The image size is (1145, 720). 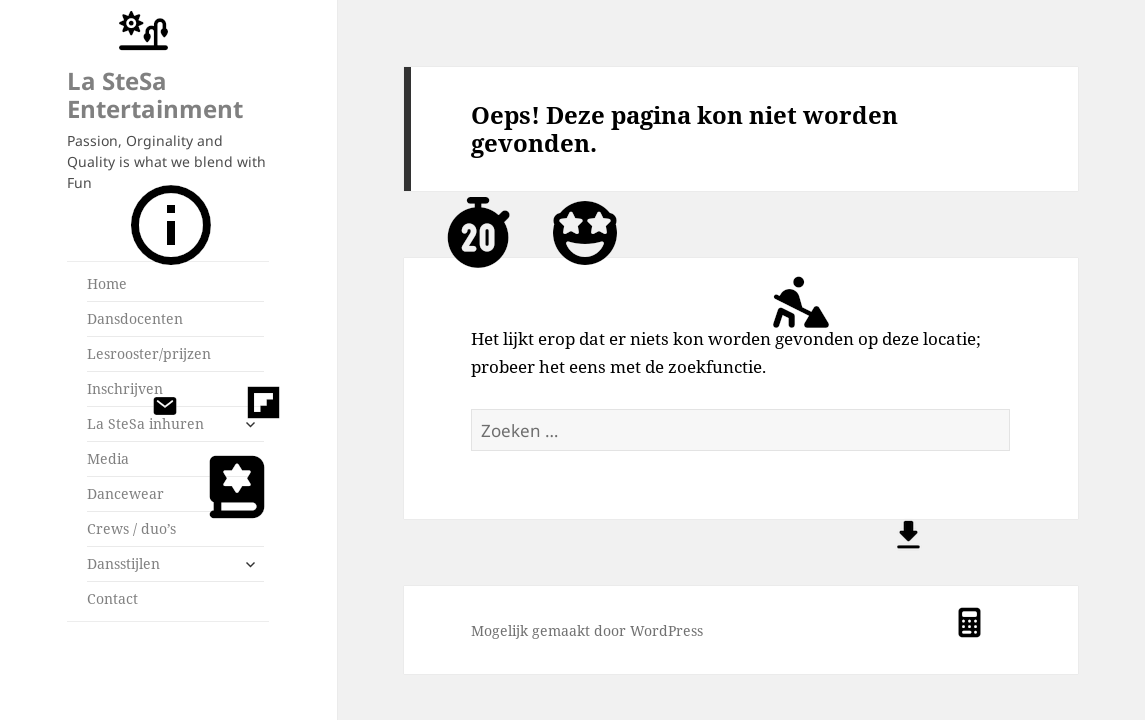 What do you see at coordinates (801, 303) in the screenshot?
I see `indicates construction or work in progress` at bounding box center [801, 303].